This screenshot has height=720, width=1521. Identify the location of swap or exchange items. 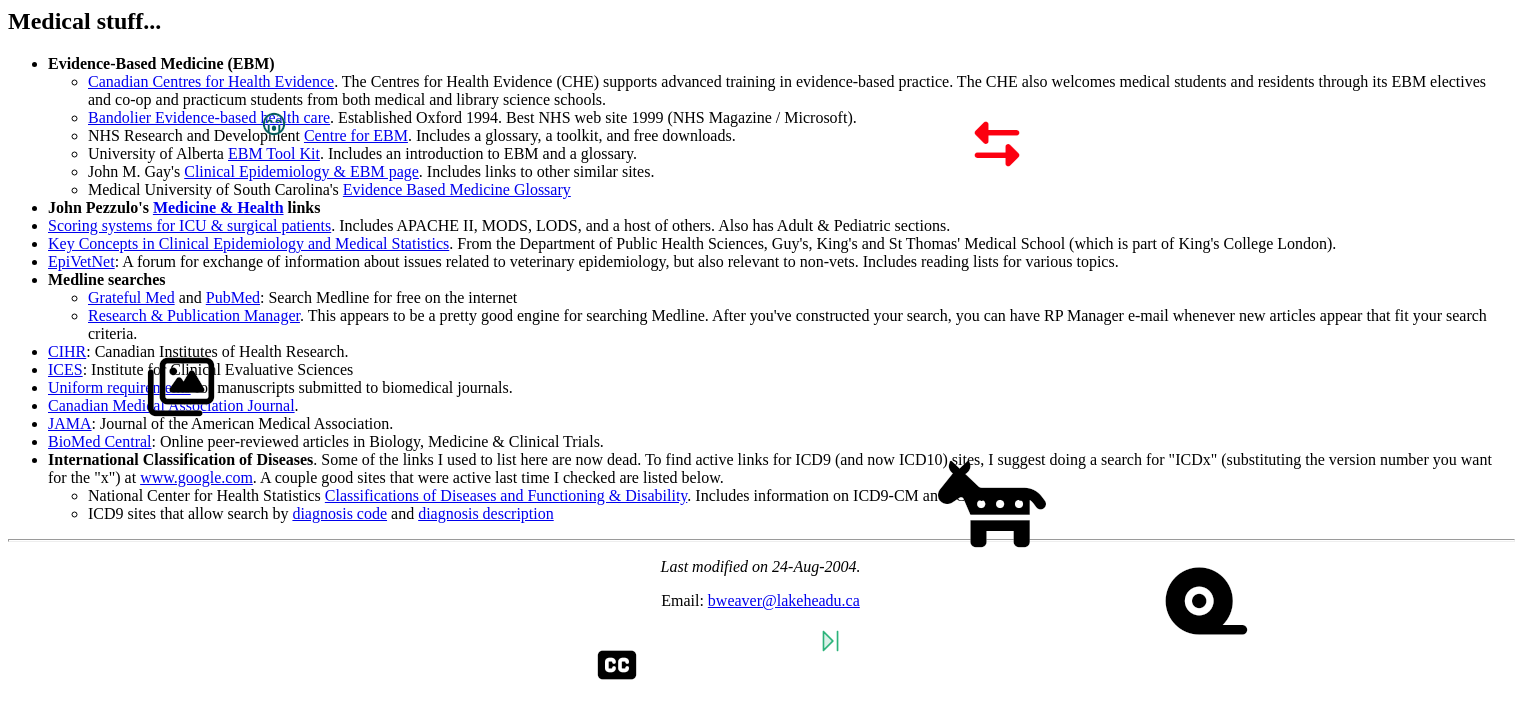
(997, 144).